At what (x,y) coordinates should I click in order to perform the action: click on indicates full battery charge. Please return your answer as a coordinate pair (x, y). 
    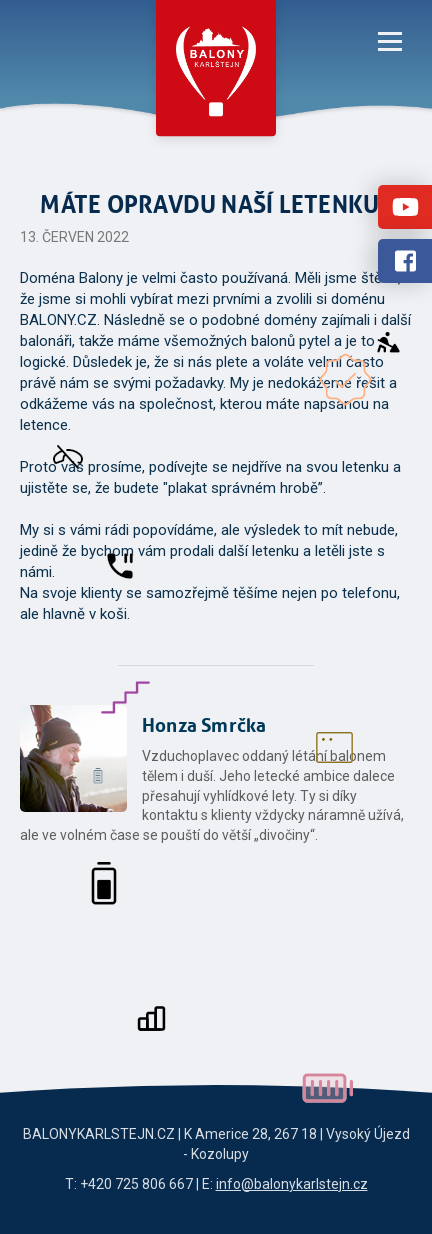
    Looking at the image, I should click on (327, 1088).